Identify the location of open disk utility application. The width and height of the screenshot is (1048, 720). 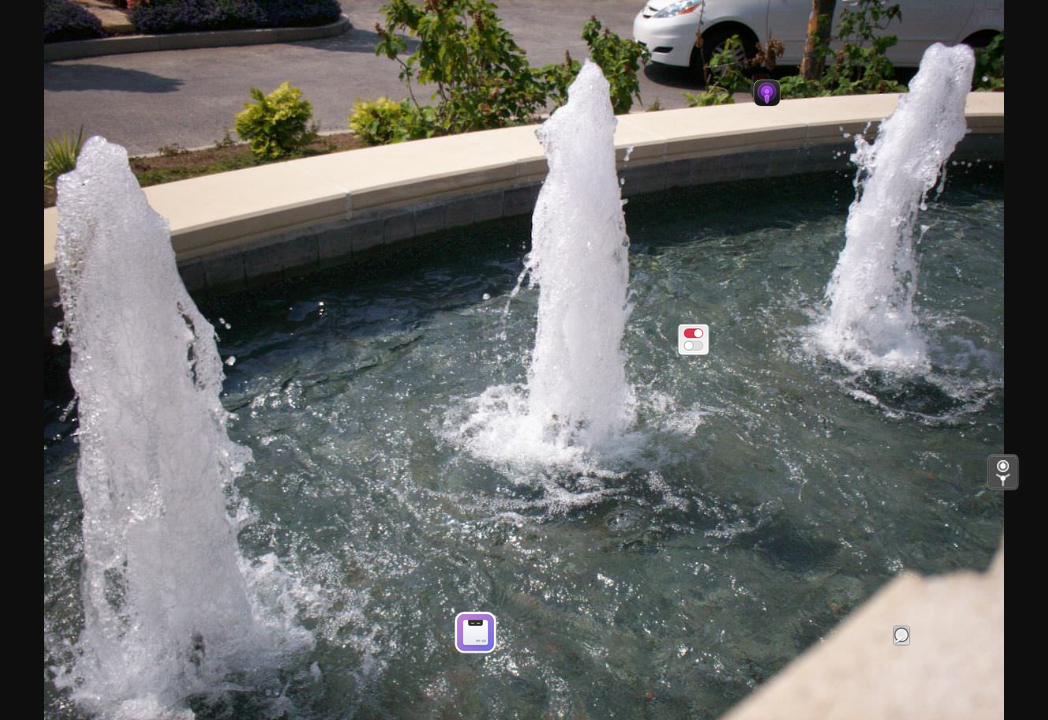
(901, 635).